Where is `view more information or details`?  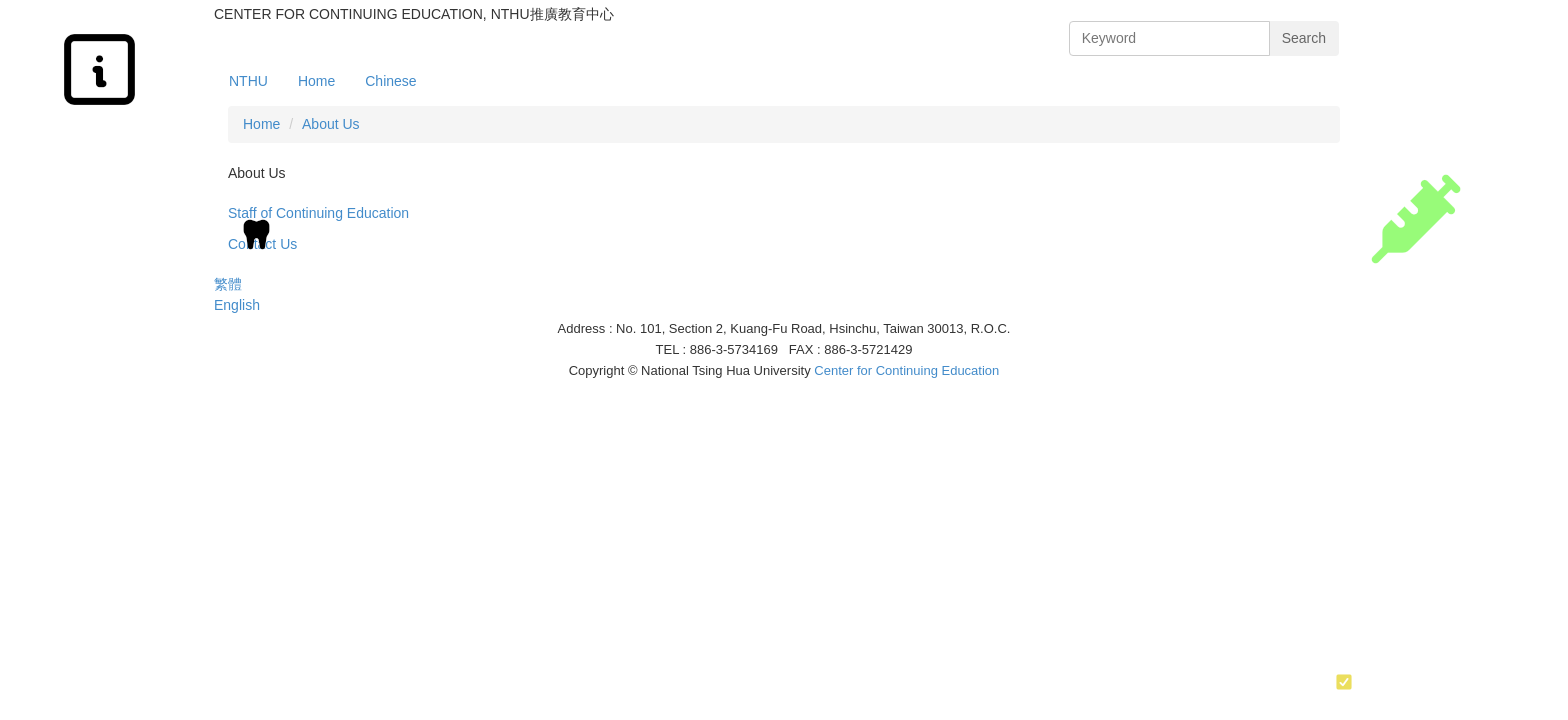 view more information or details is located at coordinates (99, 69).